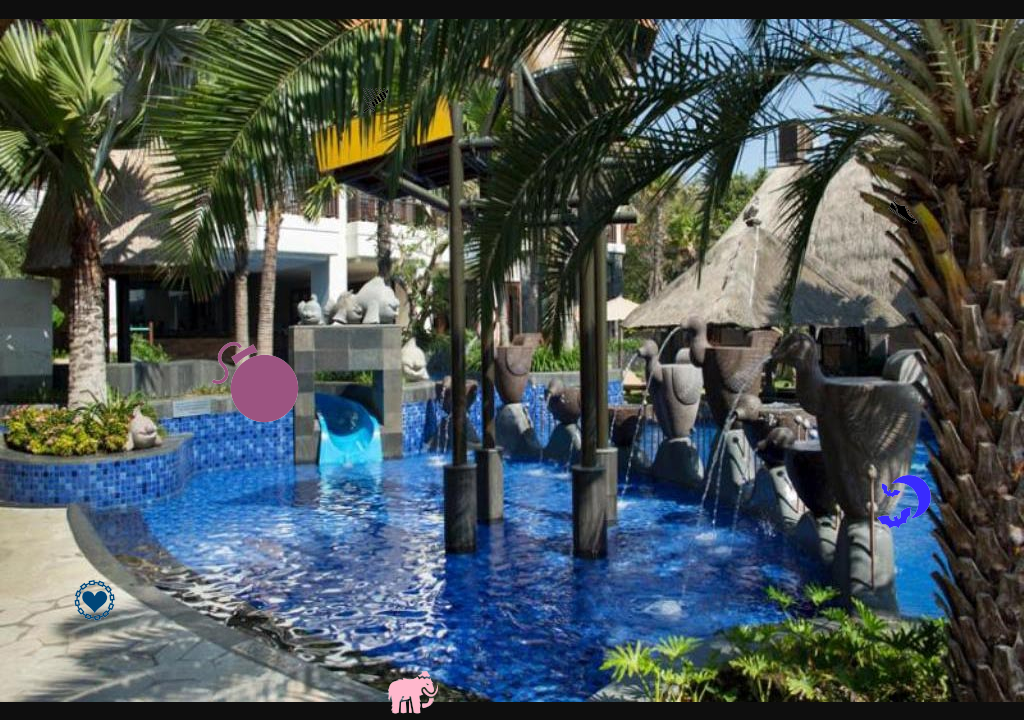  Describe the element at coordinates (94, 600) in the screenshot. I see `indicates a locked or committed relationship status` at that location.